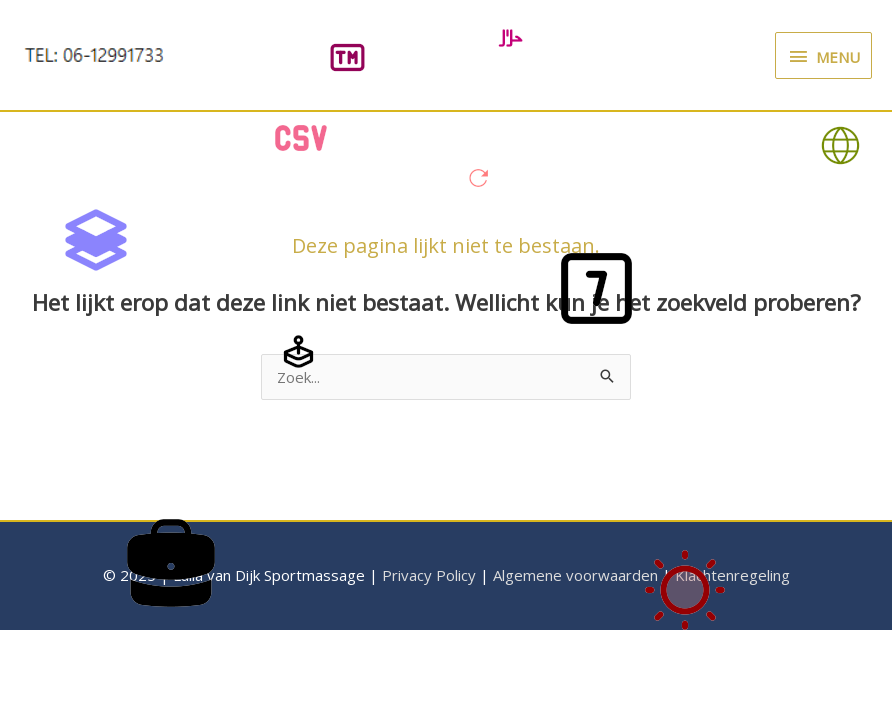 Image resolution: width=892 pixels, height=720 pixels. I want to click on access work or business documents, so click(171, 563).